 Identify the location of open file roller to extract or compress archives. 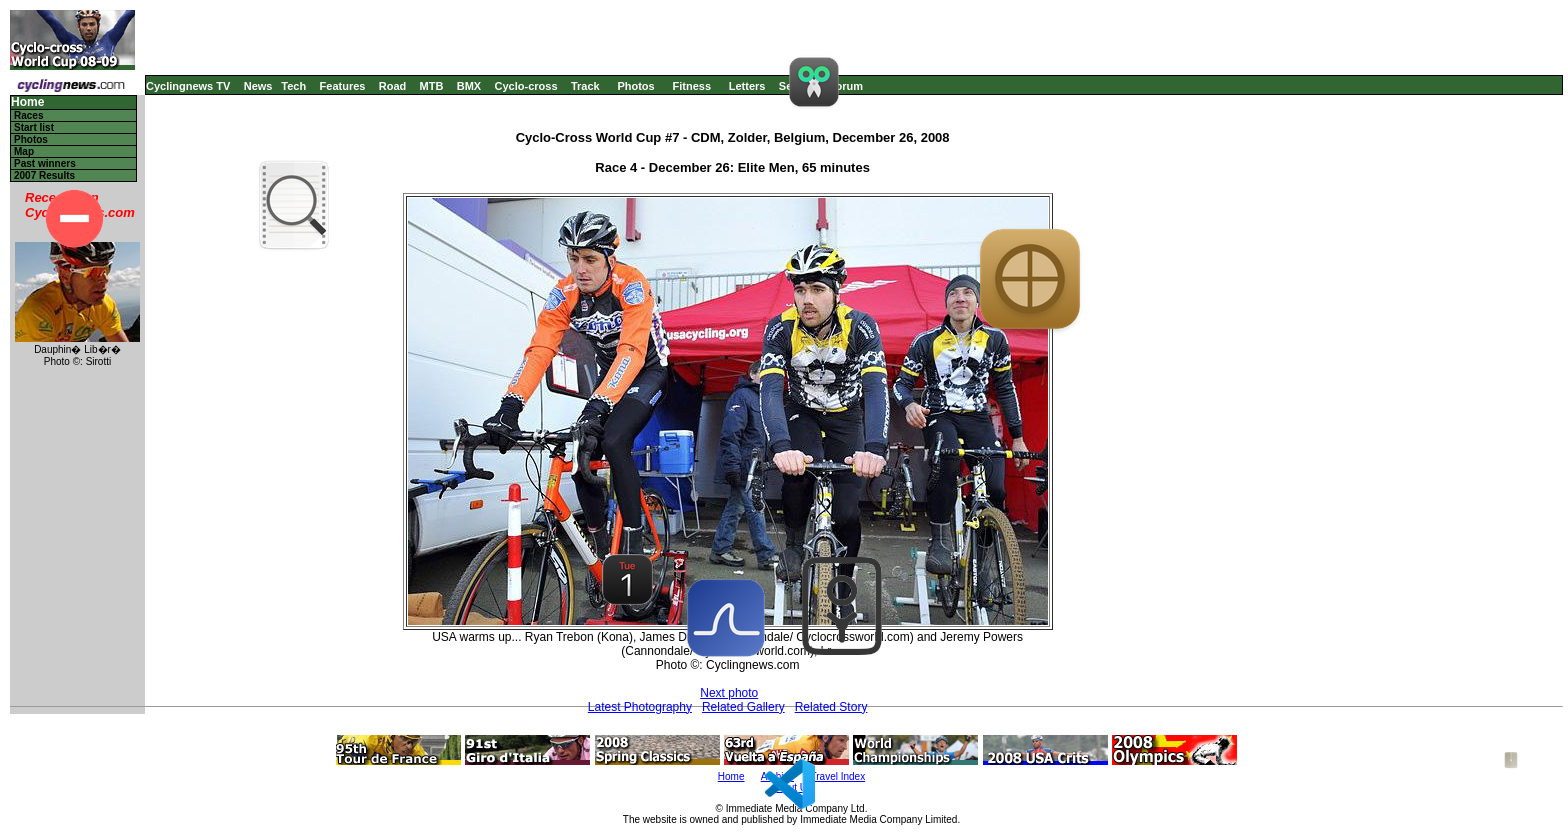
(1511, 760).